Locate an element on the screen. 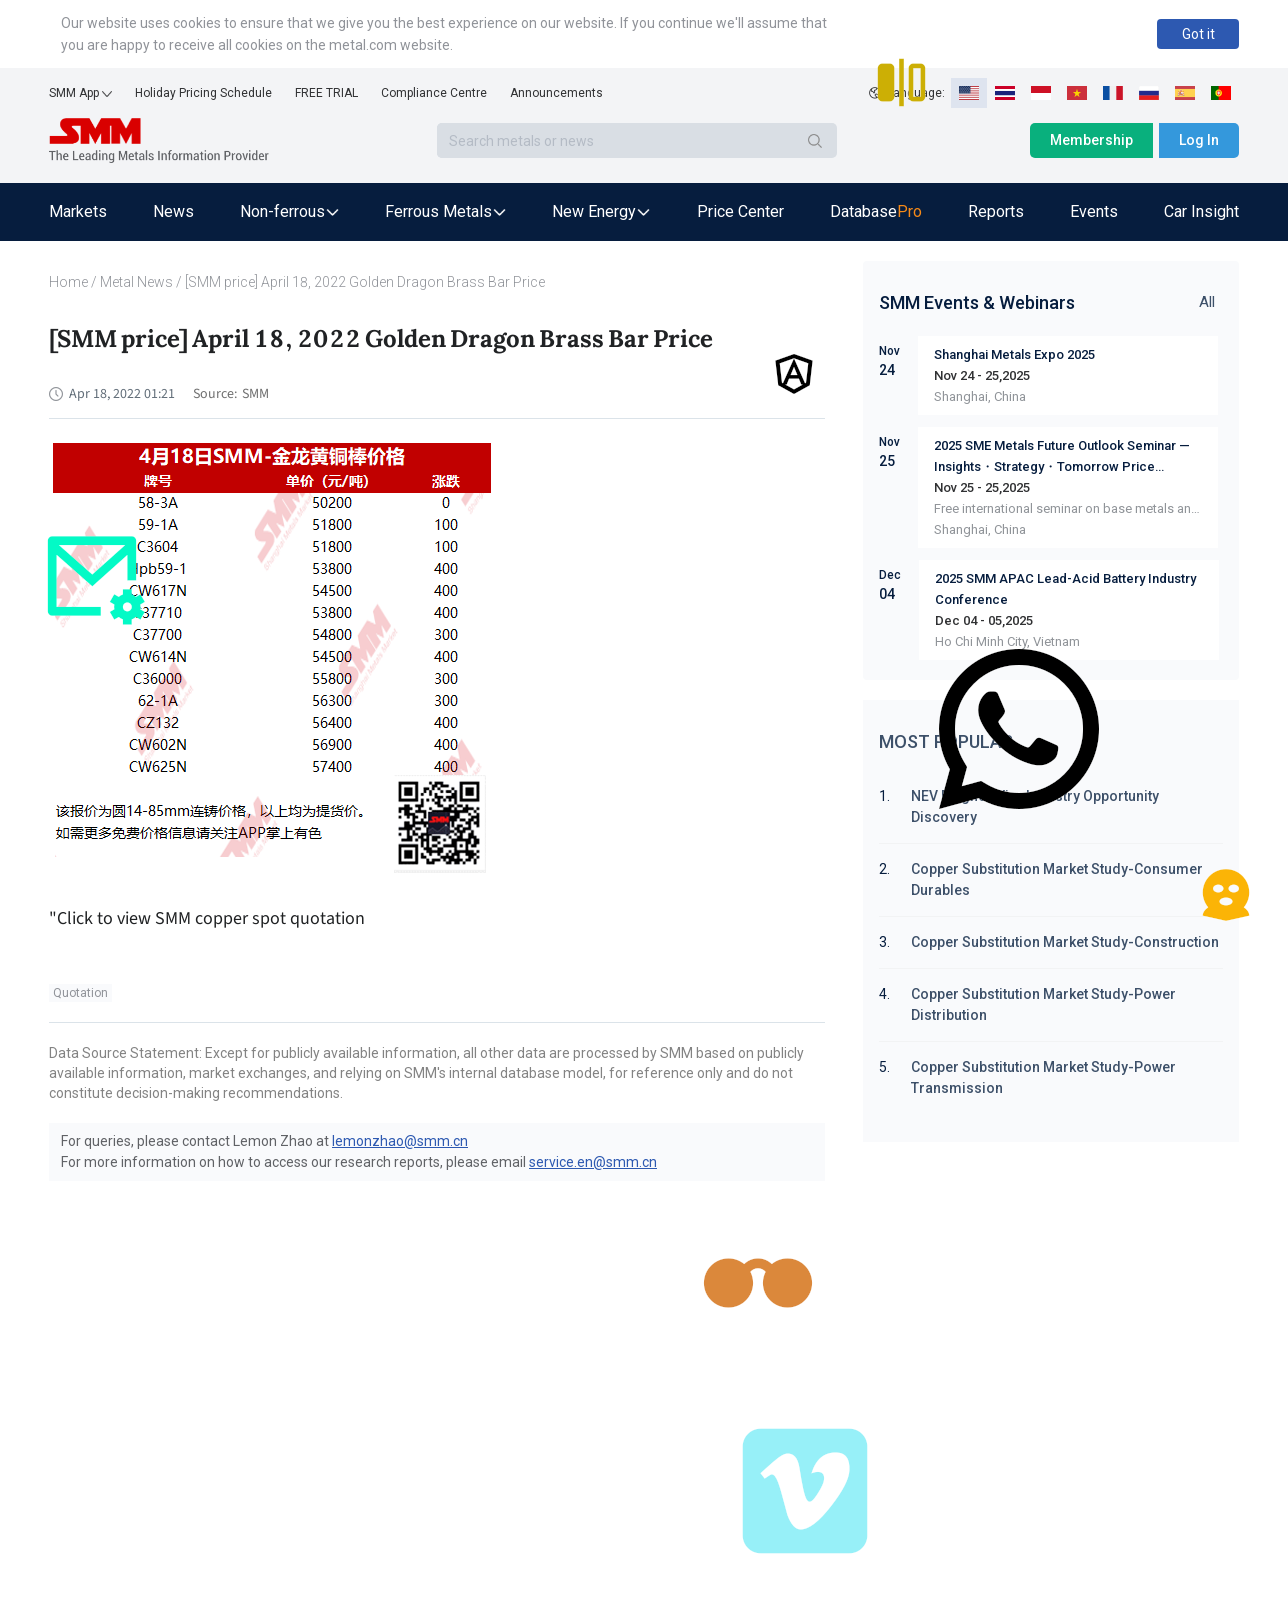 The height and width of the screenshot is (1615, 1288). flip image horizontally is located at coordinates (901, 82).